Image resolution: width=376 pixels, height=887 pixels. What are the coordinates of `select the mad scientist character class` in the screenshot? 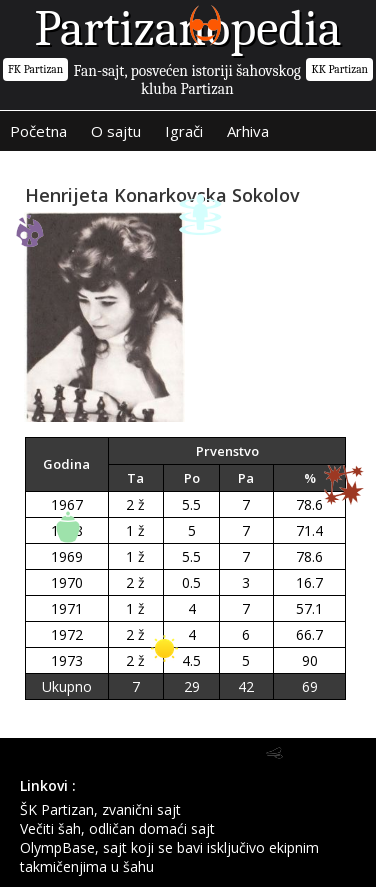 It's located at (206, 25).